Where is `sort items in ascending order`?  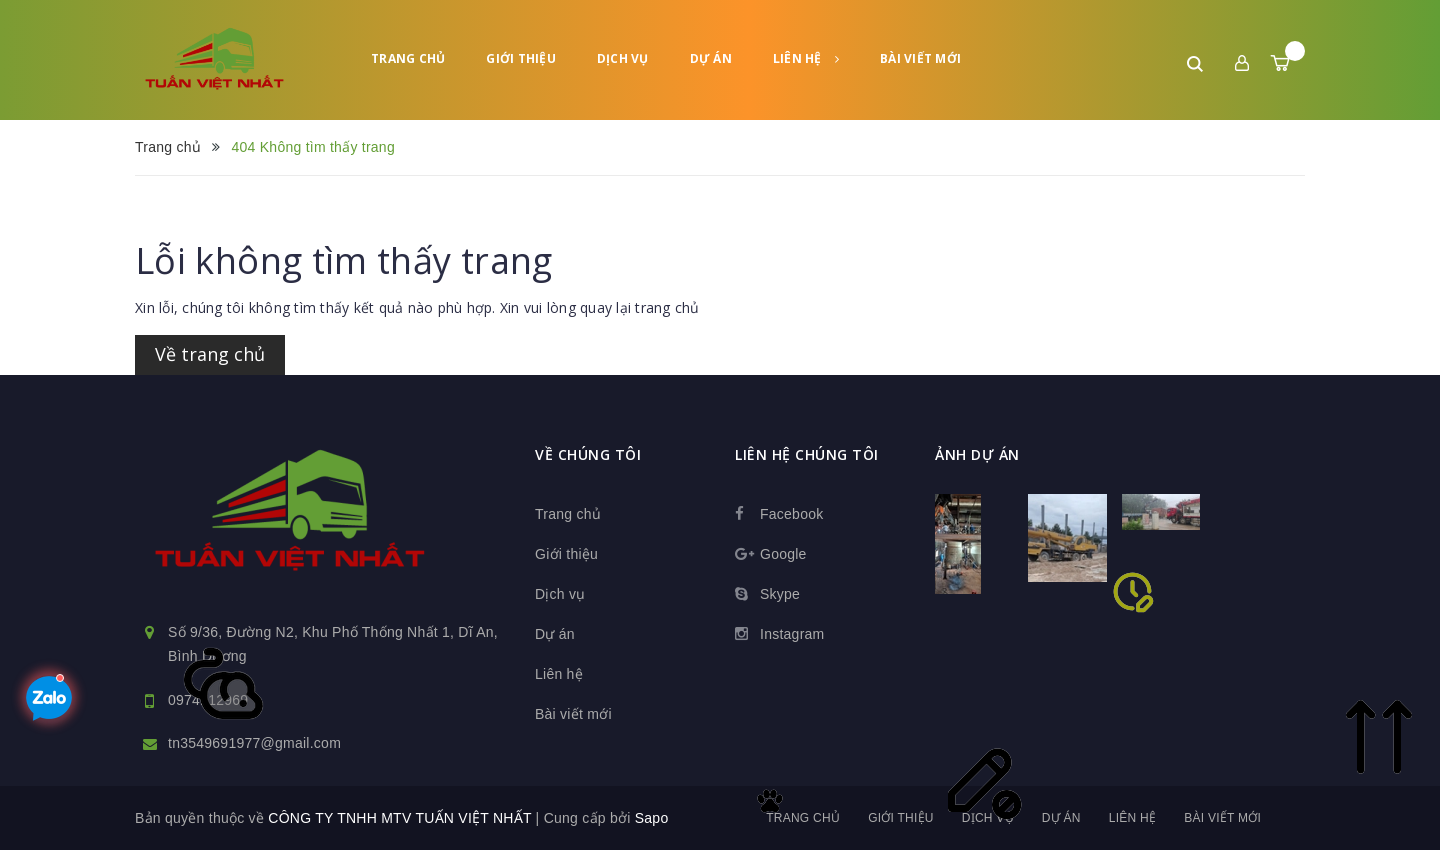 sort items in ascending order is located at coordinates (1379, 737).